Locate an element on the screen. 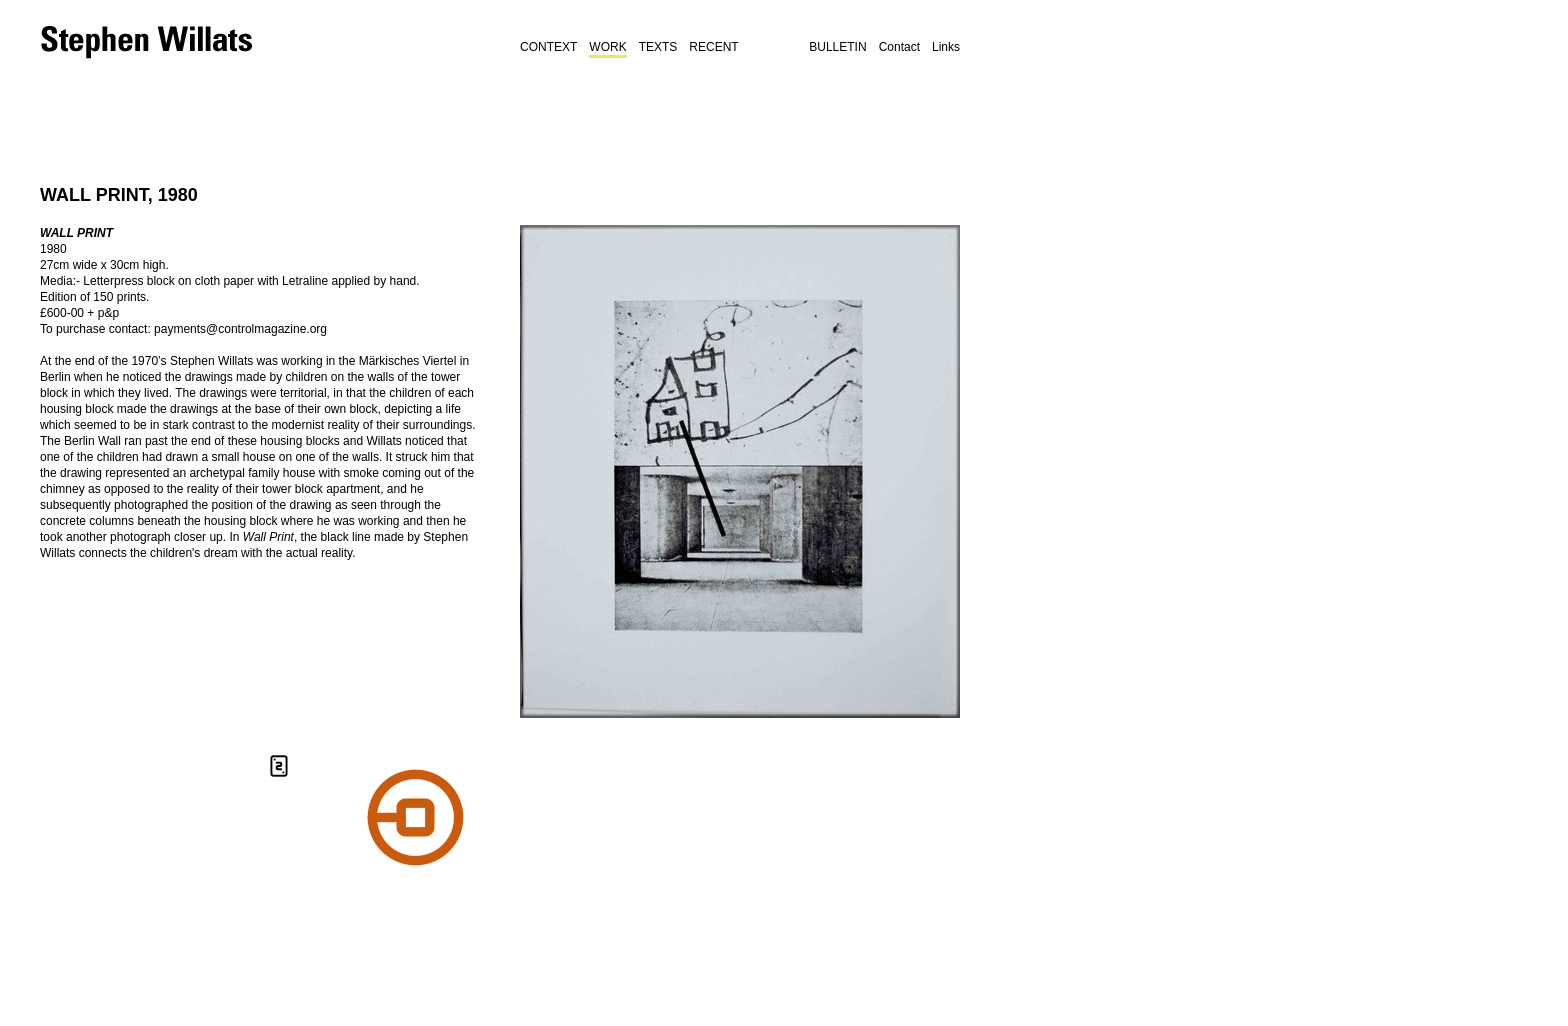  view the 2 of clubs playing card is located at coordinates (279, 766).